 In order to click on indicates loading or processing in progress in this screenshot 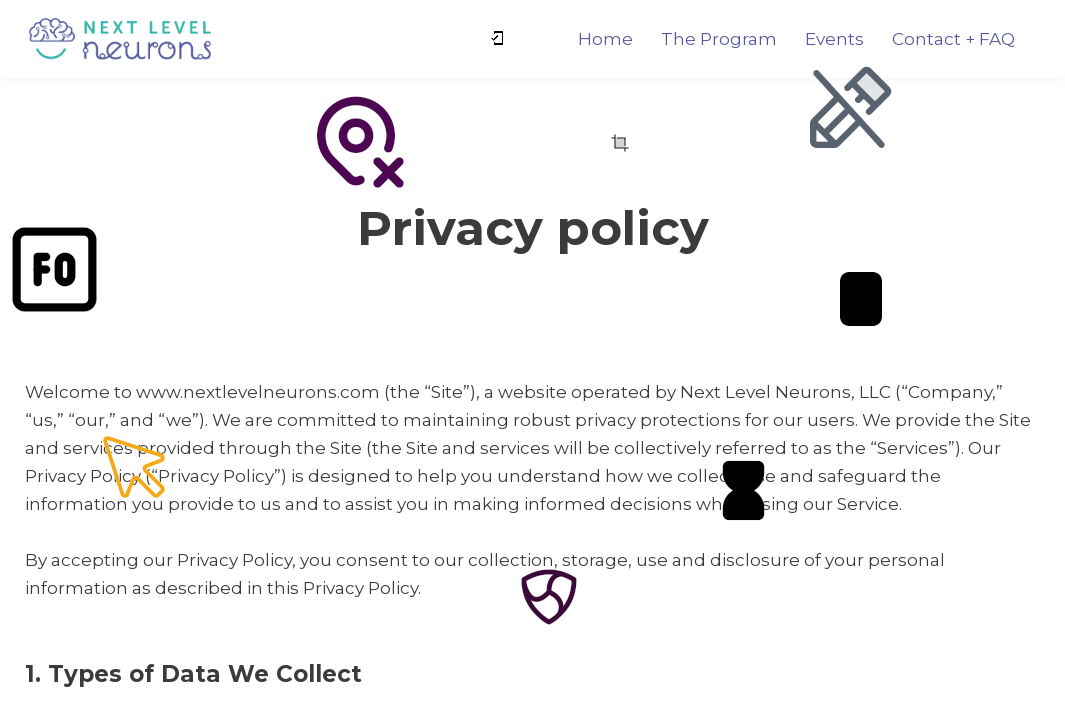, I will do `click(743, 490)`.